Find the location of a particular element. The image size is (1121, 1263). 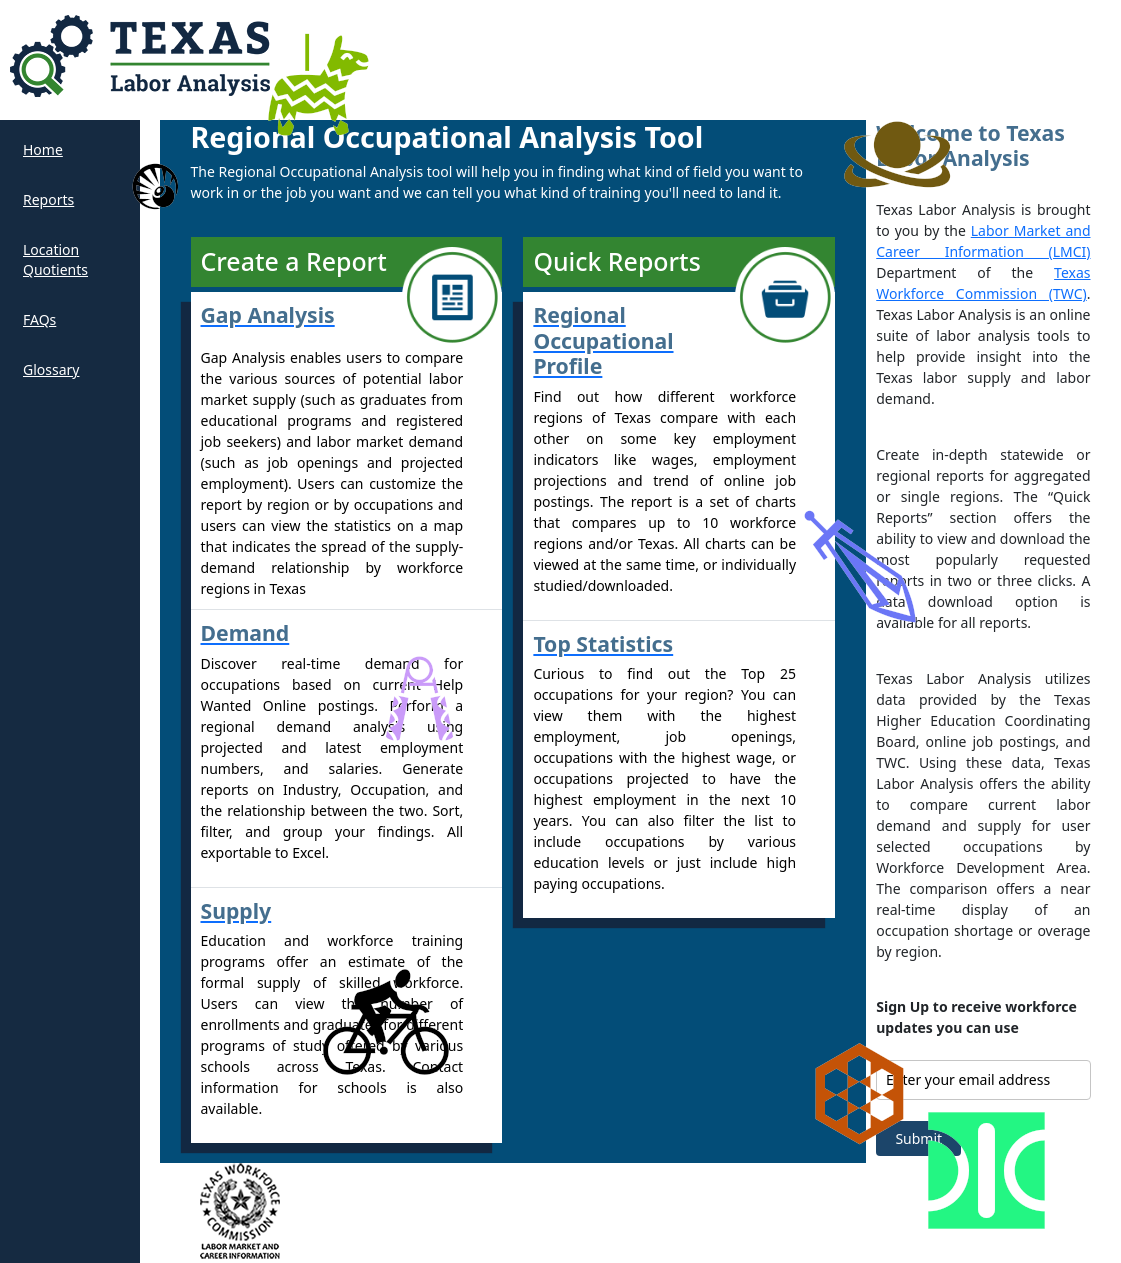

party or celebration theme indicator is located at coordinates (318, 85).